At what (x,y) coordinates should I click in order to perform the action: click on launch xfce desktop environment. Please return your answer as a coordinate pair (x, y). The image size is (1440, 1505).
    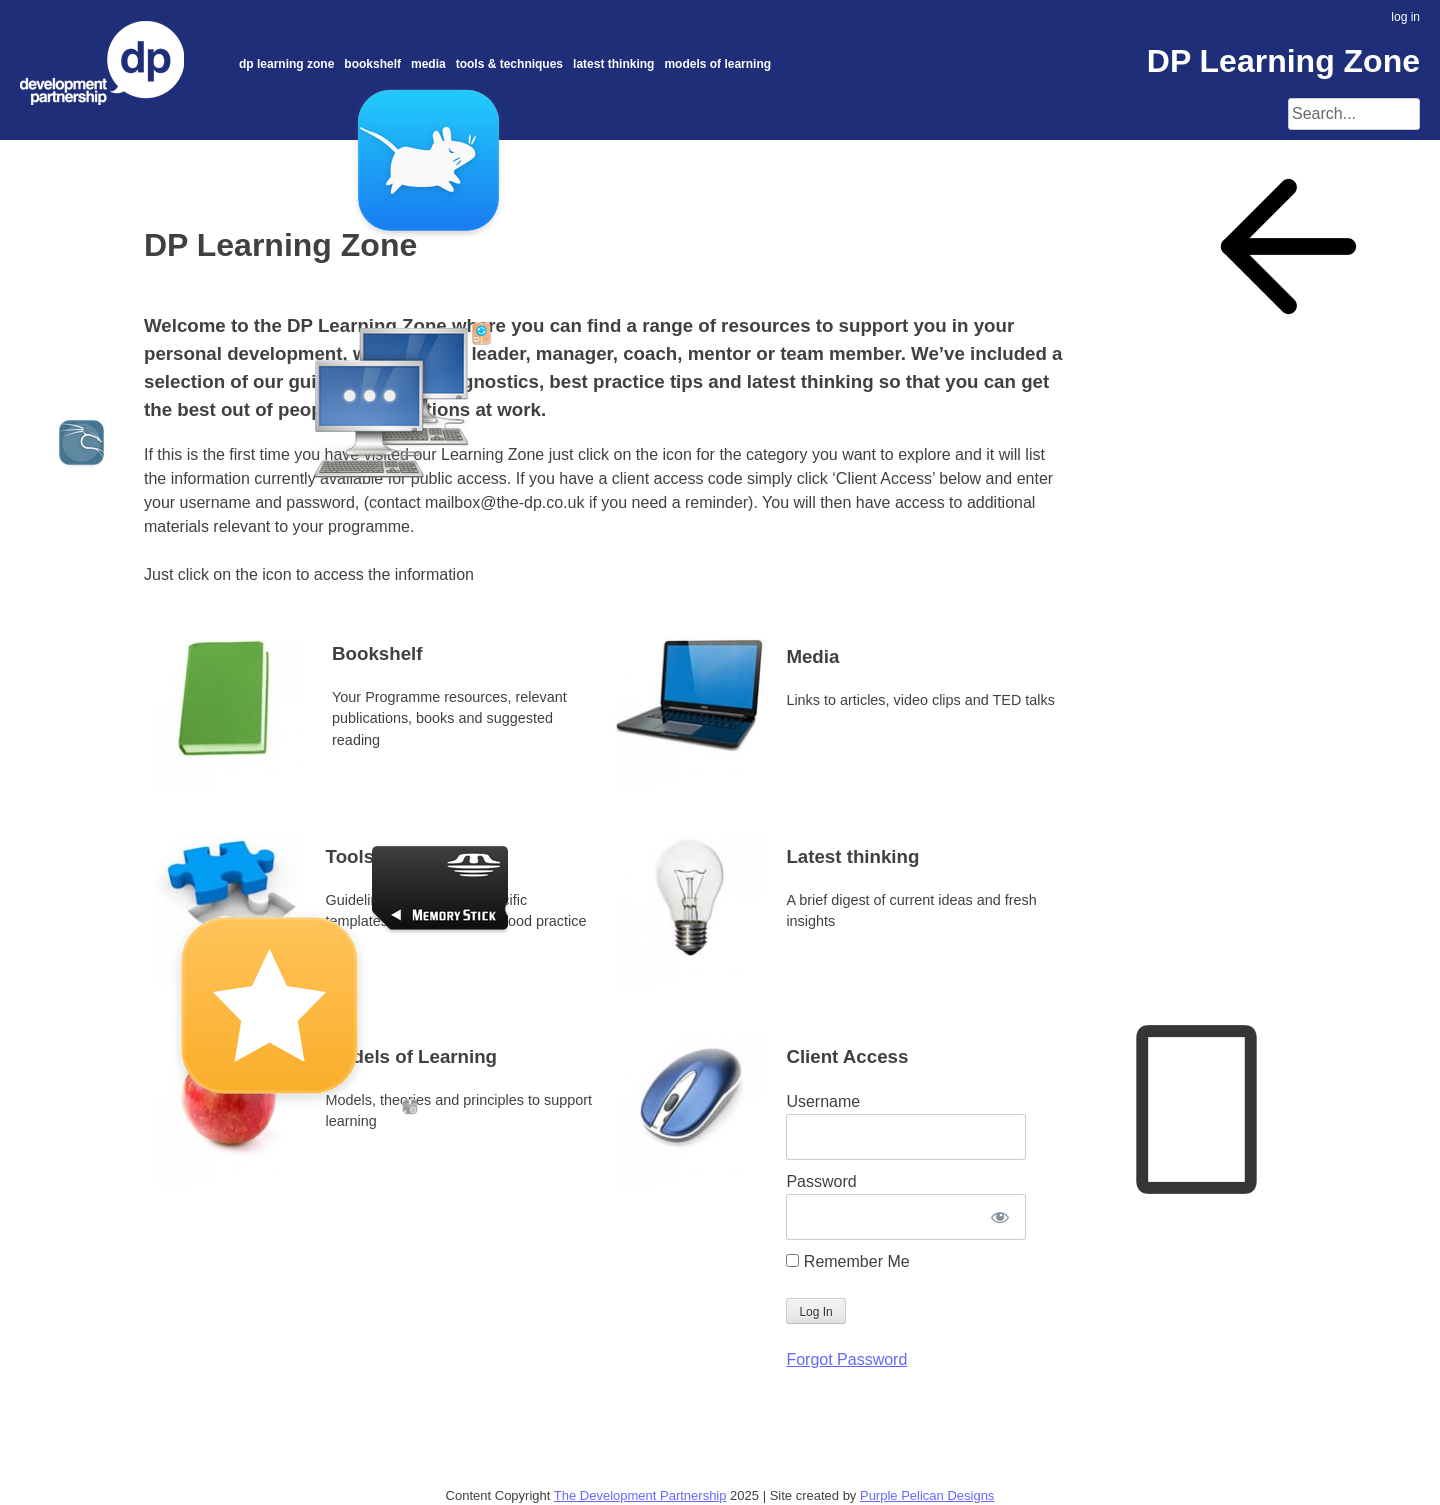
    Looking at the image, I should click on (428, 160).